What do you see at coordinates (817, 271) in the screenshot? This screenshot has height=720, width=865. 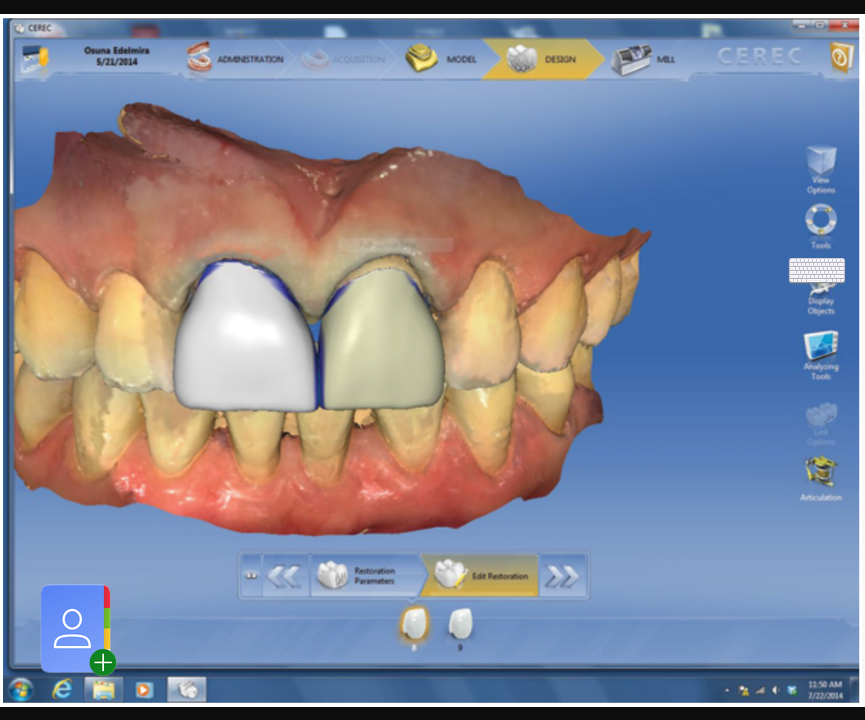 I see `bluetooth keyboard connected` at bounding box center [817, 271].